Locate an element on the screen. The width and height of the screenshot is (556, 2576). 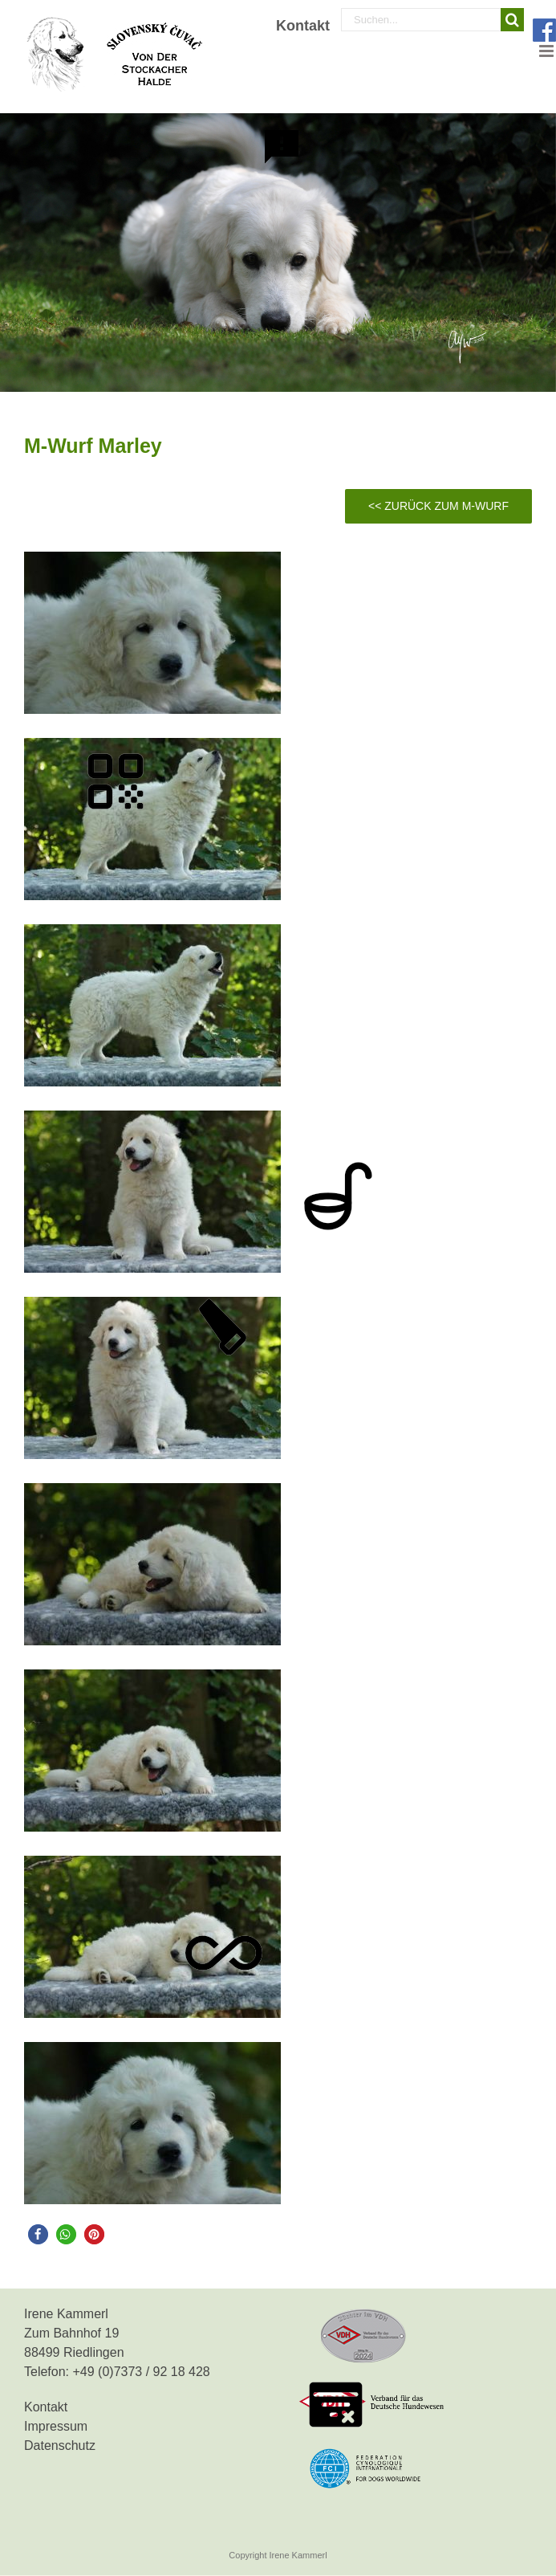
scan or generate a QR code is located at coordinates (116, 781).